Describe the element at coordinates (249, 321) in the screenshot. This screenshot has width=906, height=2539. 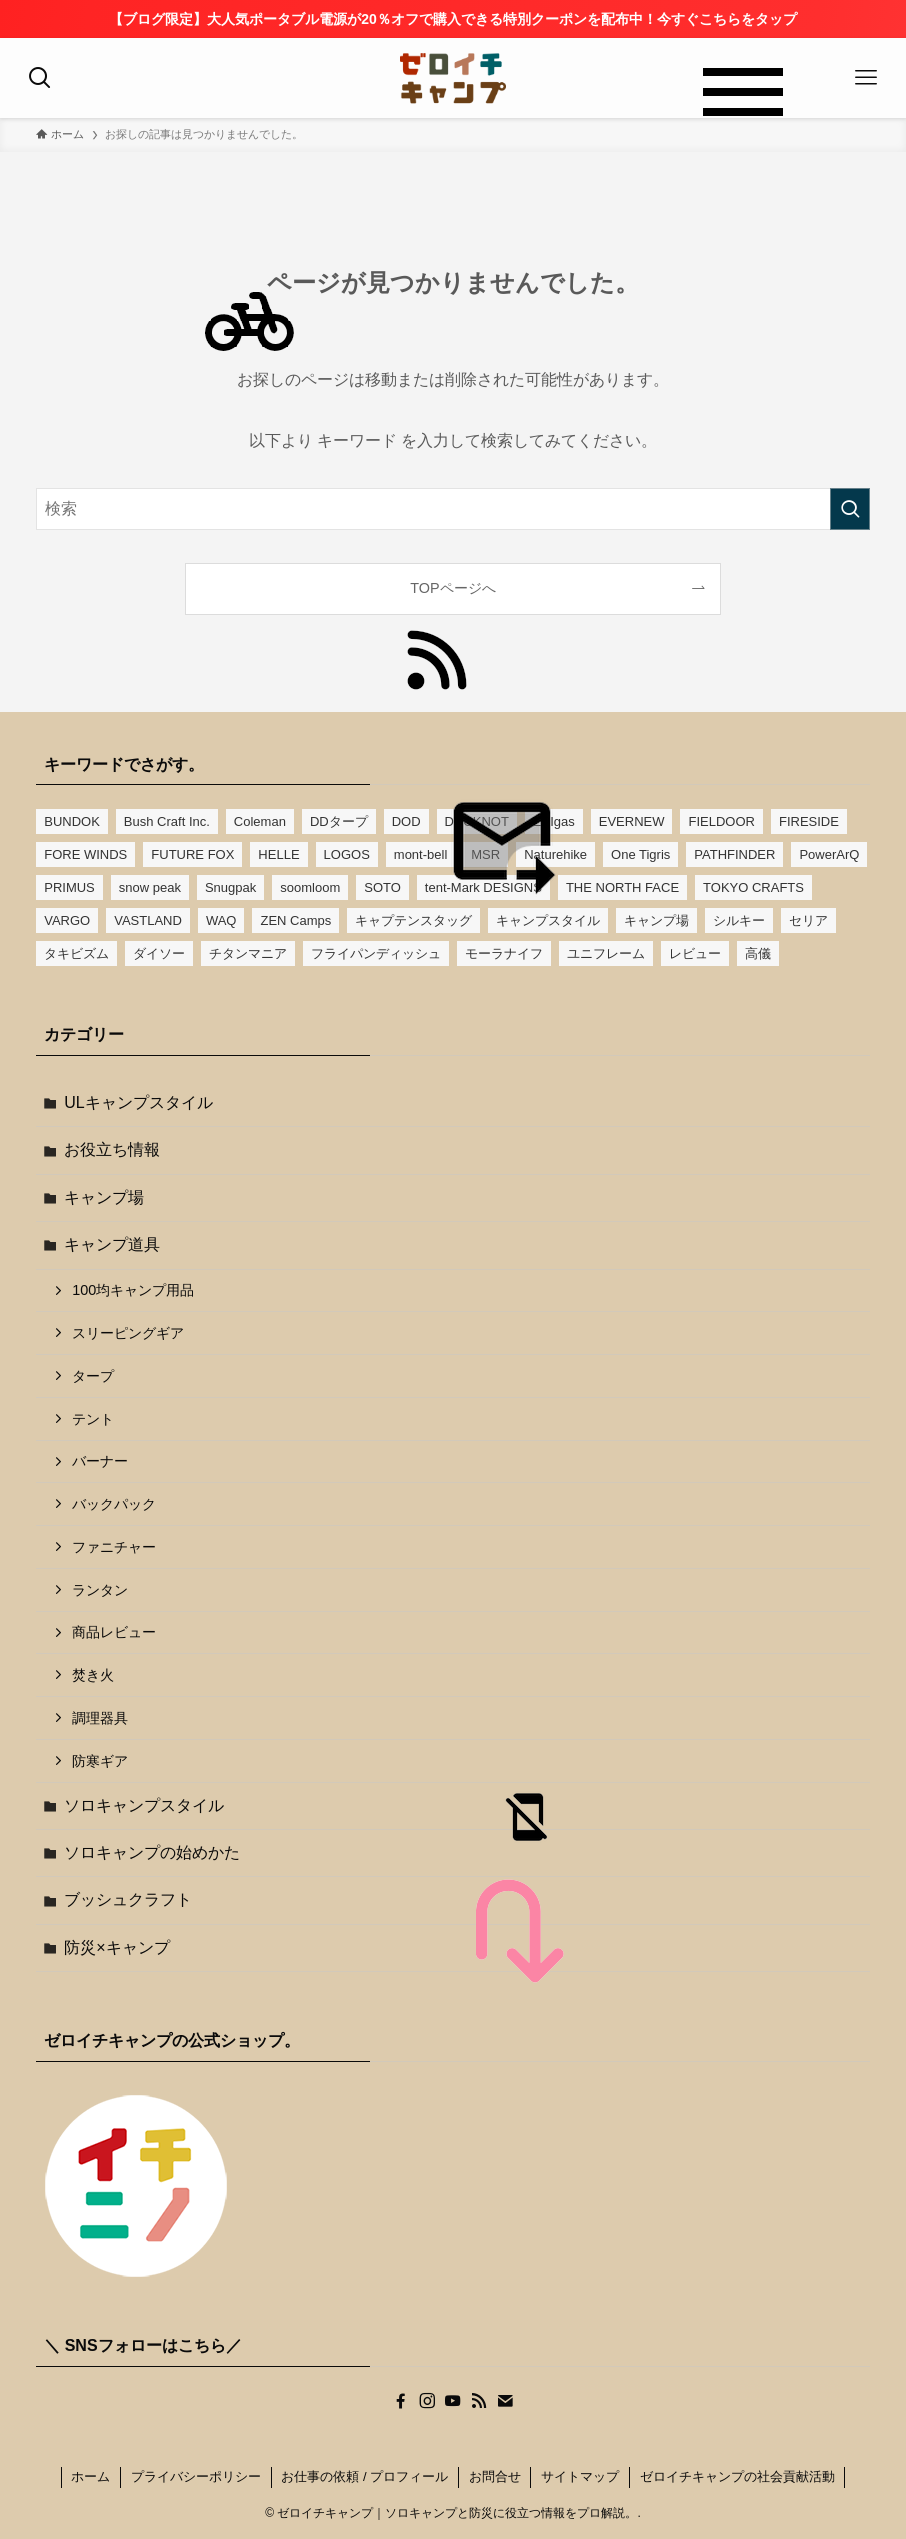
I see `view nearby bike routes or cycling directions` at that location.